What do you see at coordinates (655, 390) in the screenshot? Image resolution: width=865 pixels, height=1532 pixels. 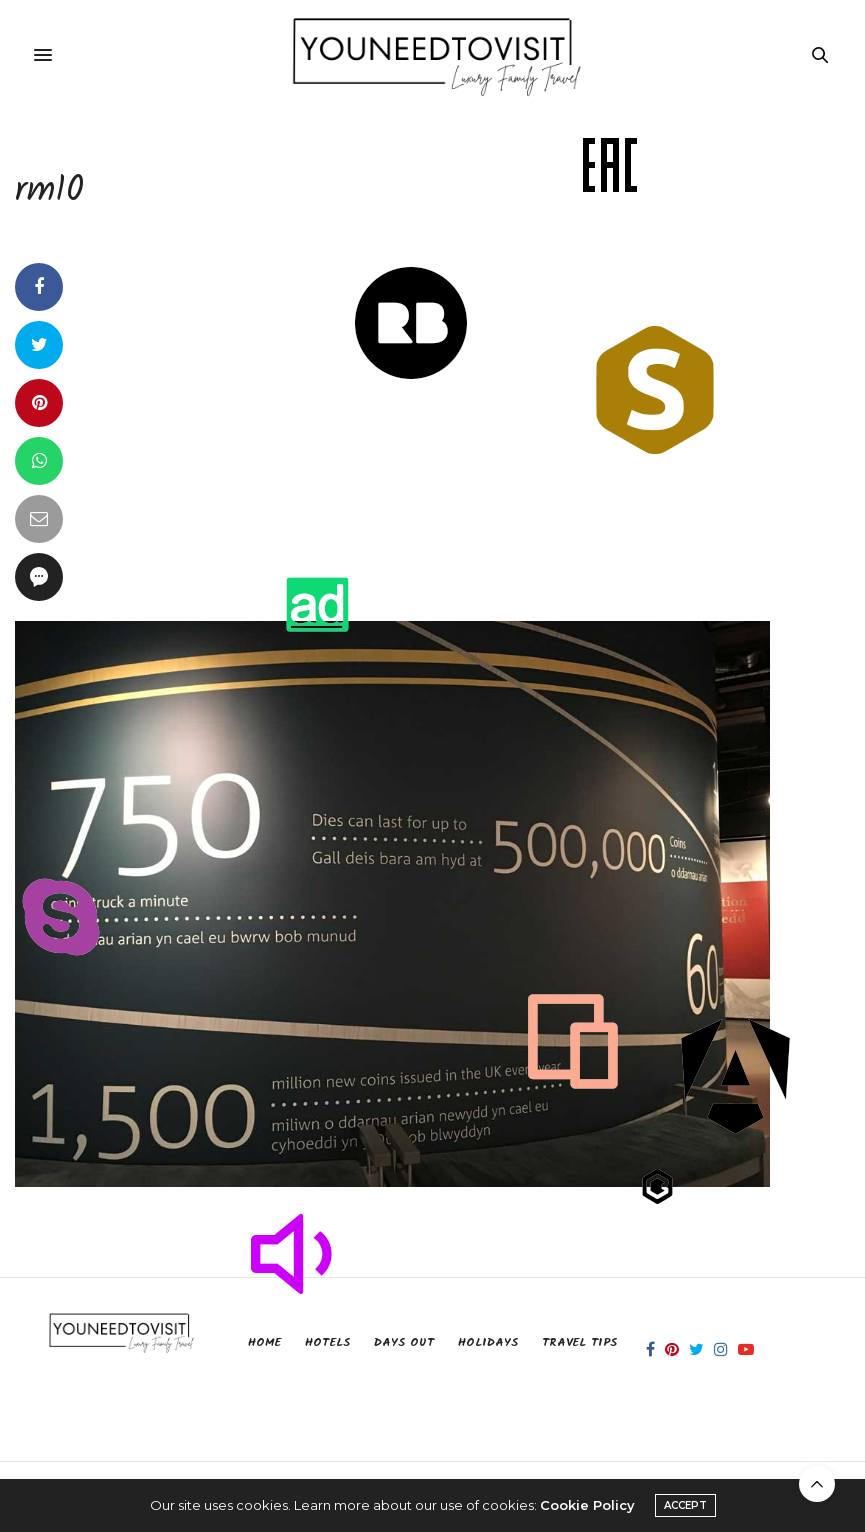 I see `visit the SPOJ competitive programming platform` at bounding box center [655, 390].